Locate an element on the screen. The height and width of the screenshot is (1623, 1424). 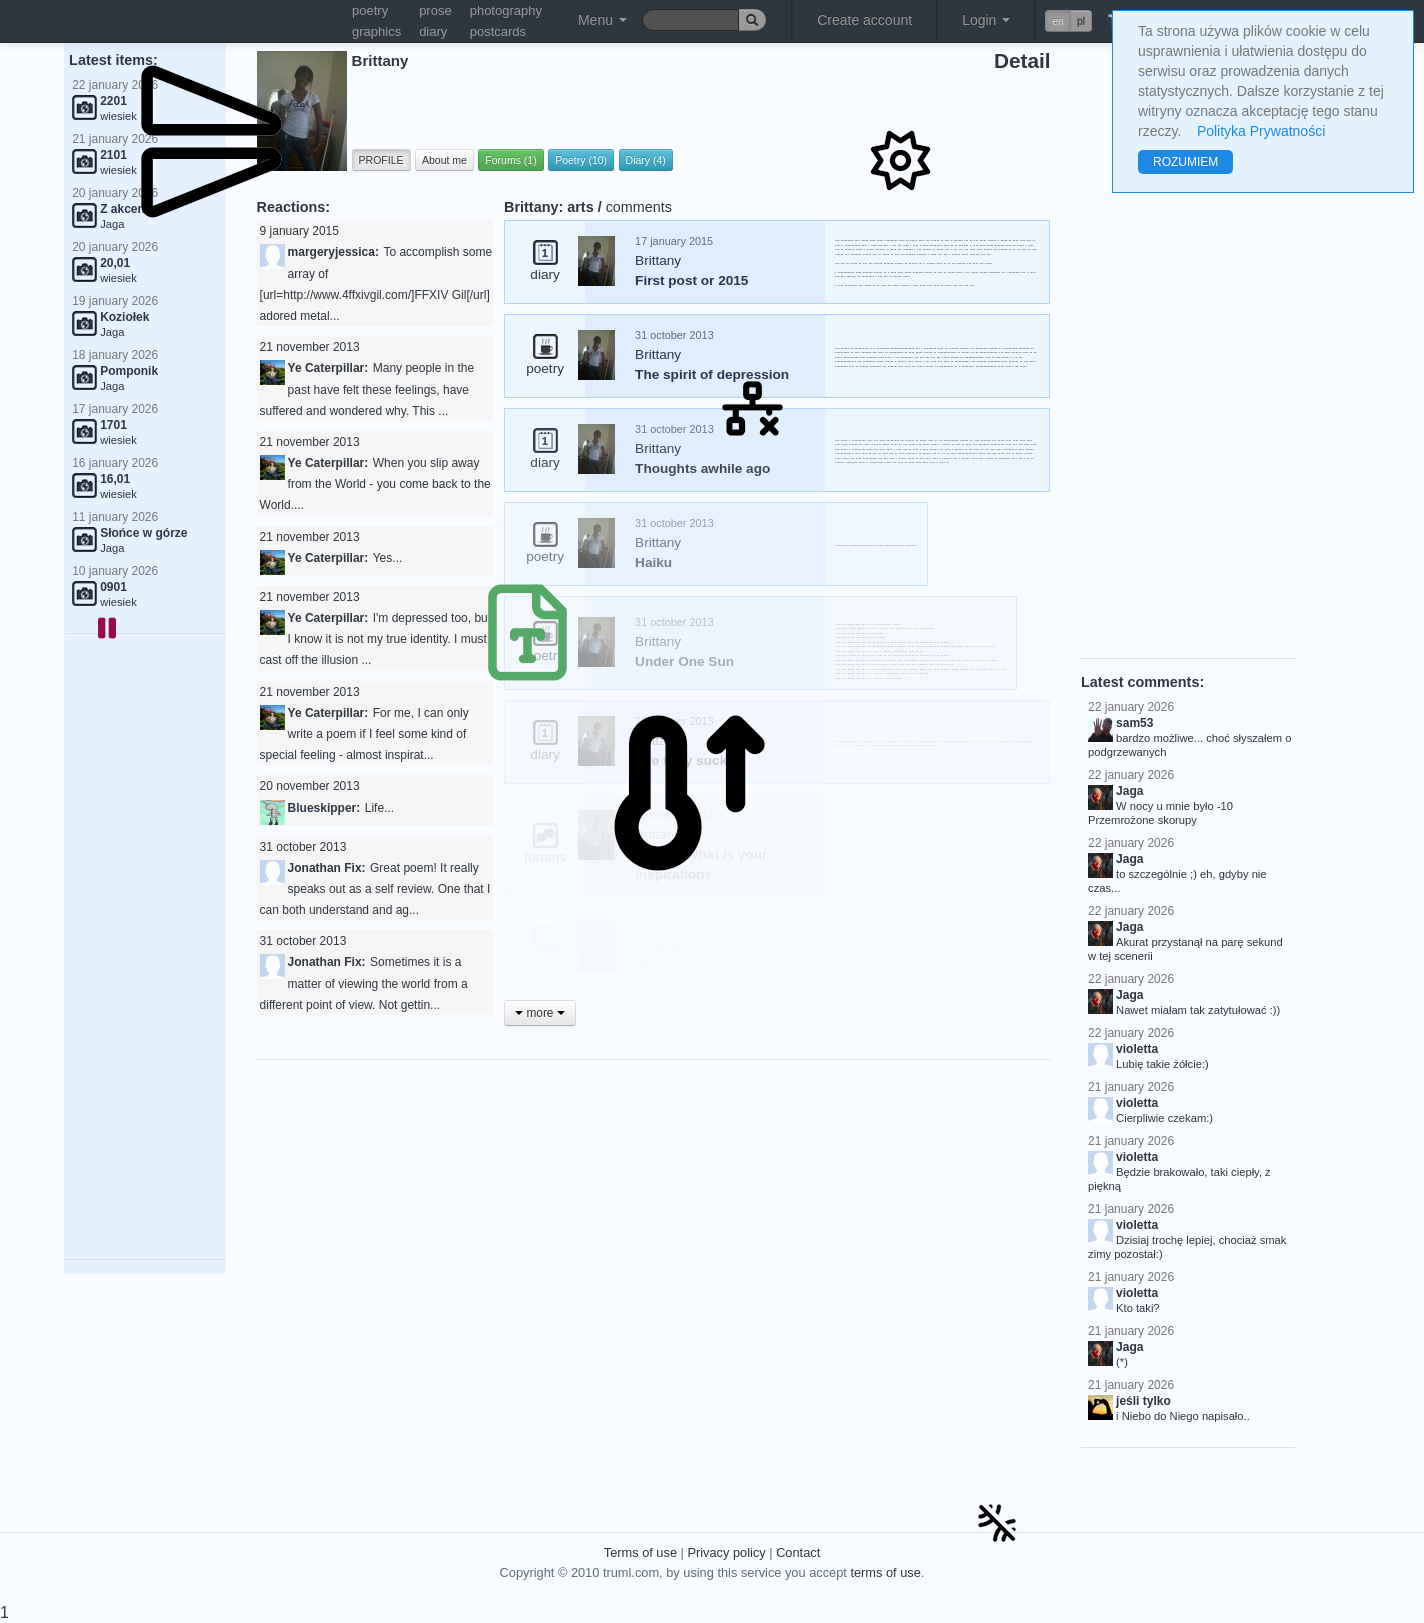
network connection error or failure is located at coordinates (752, 409).